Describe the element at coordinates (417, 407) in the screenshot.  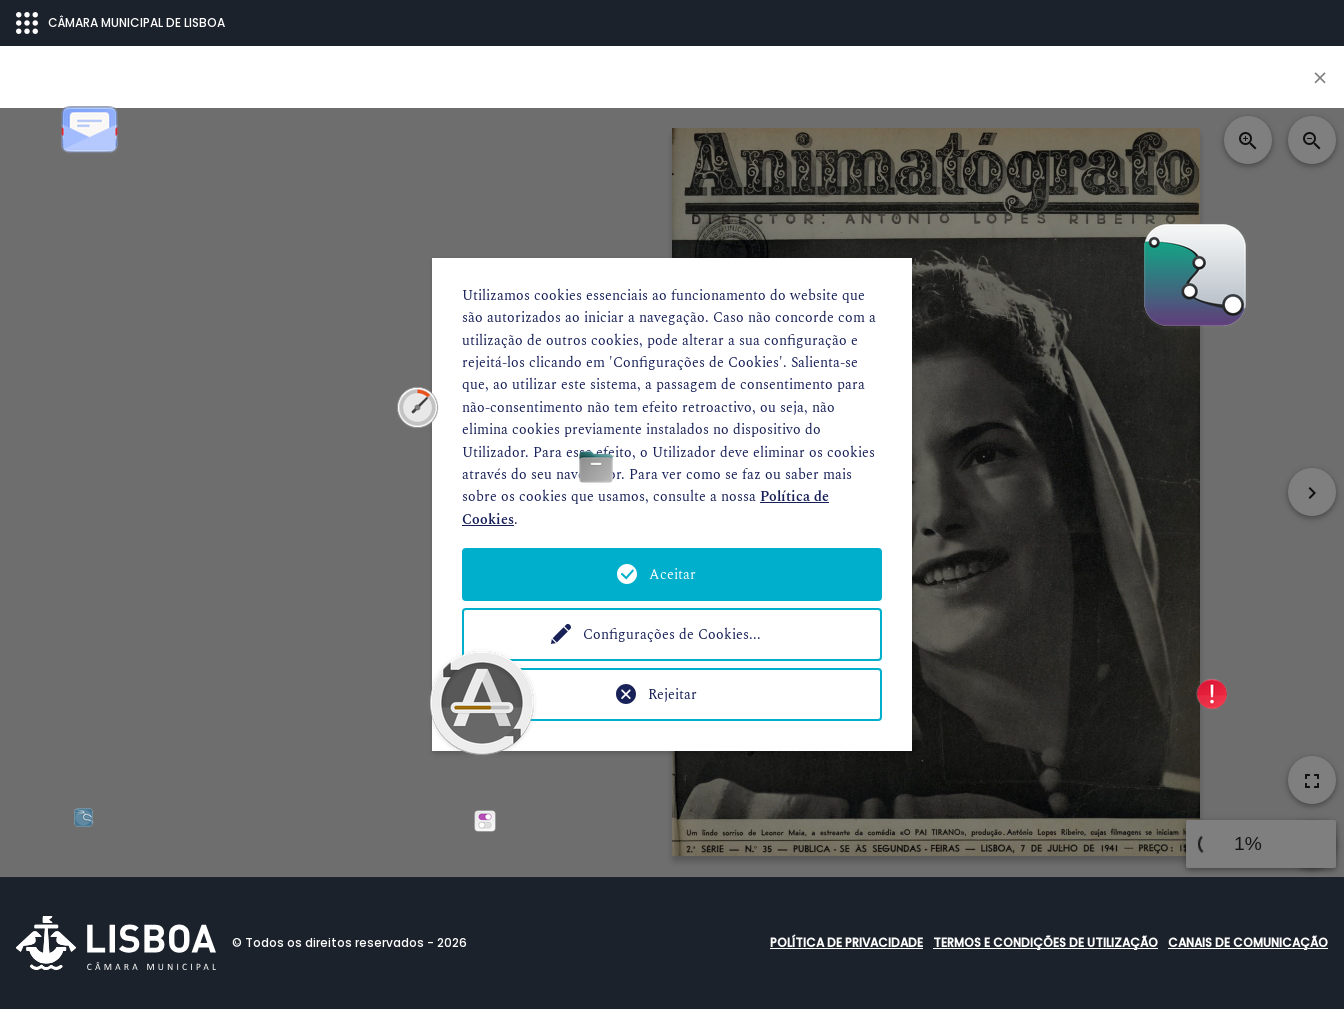
I see `open sysprof system profiler application` at that location.